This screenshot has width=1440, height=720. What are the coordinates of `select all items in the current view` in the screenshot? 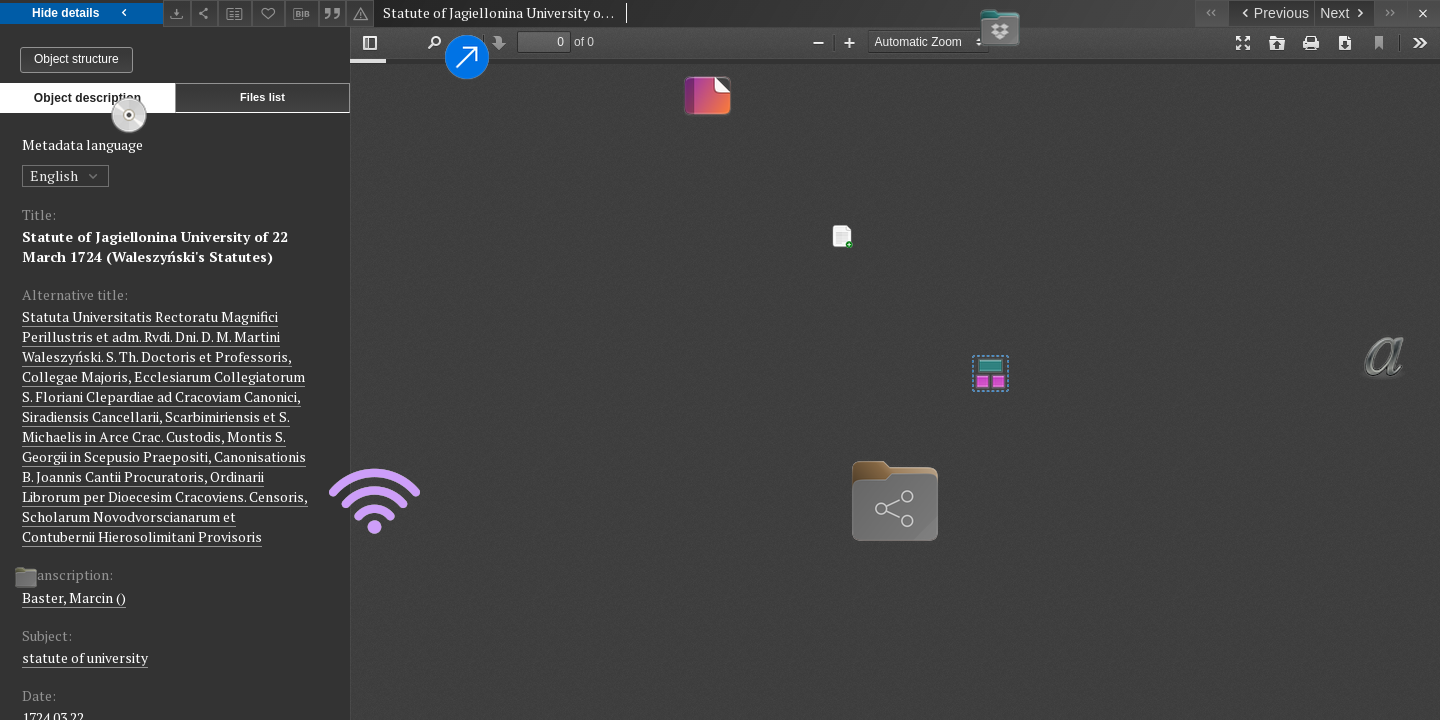 It's located at (990, 373).